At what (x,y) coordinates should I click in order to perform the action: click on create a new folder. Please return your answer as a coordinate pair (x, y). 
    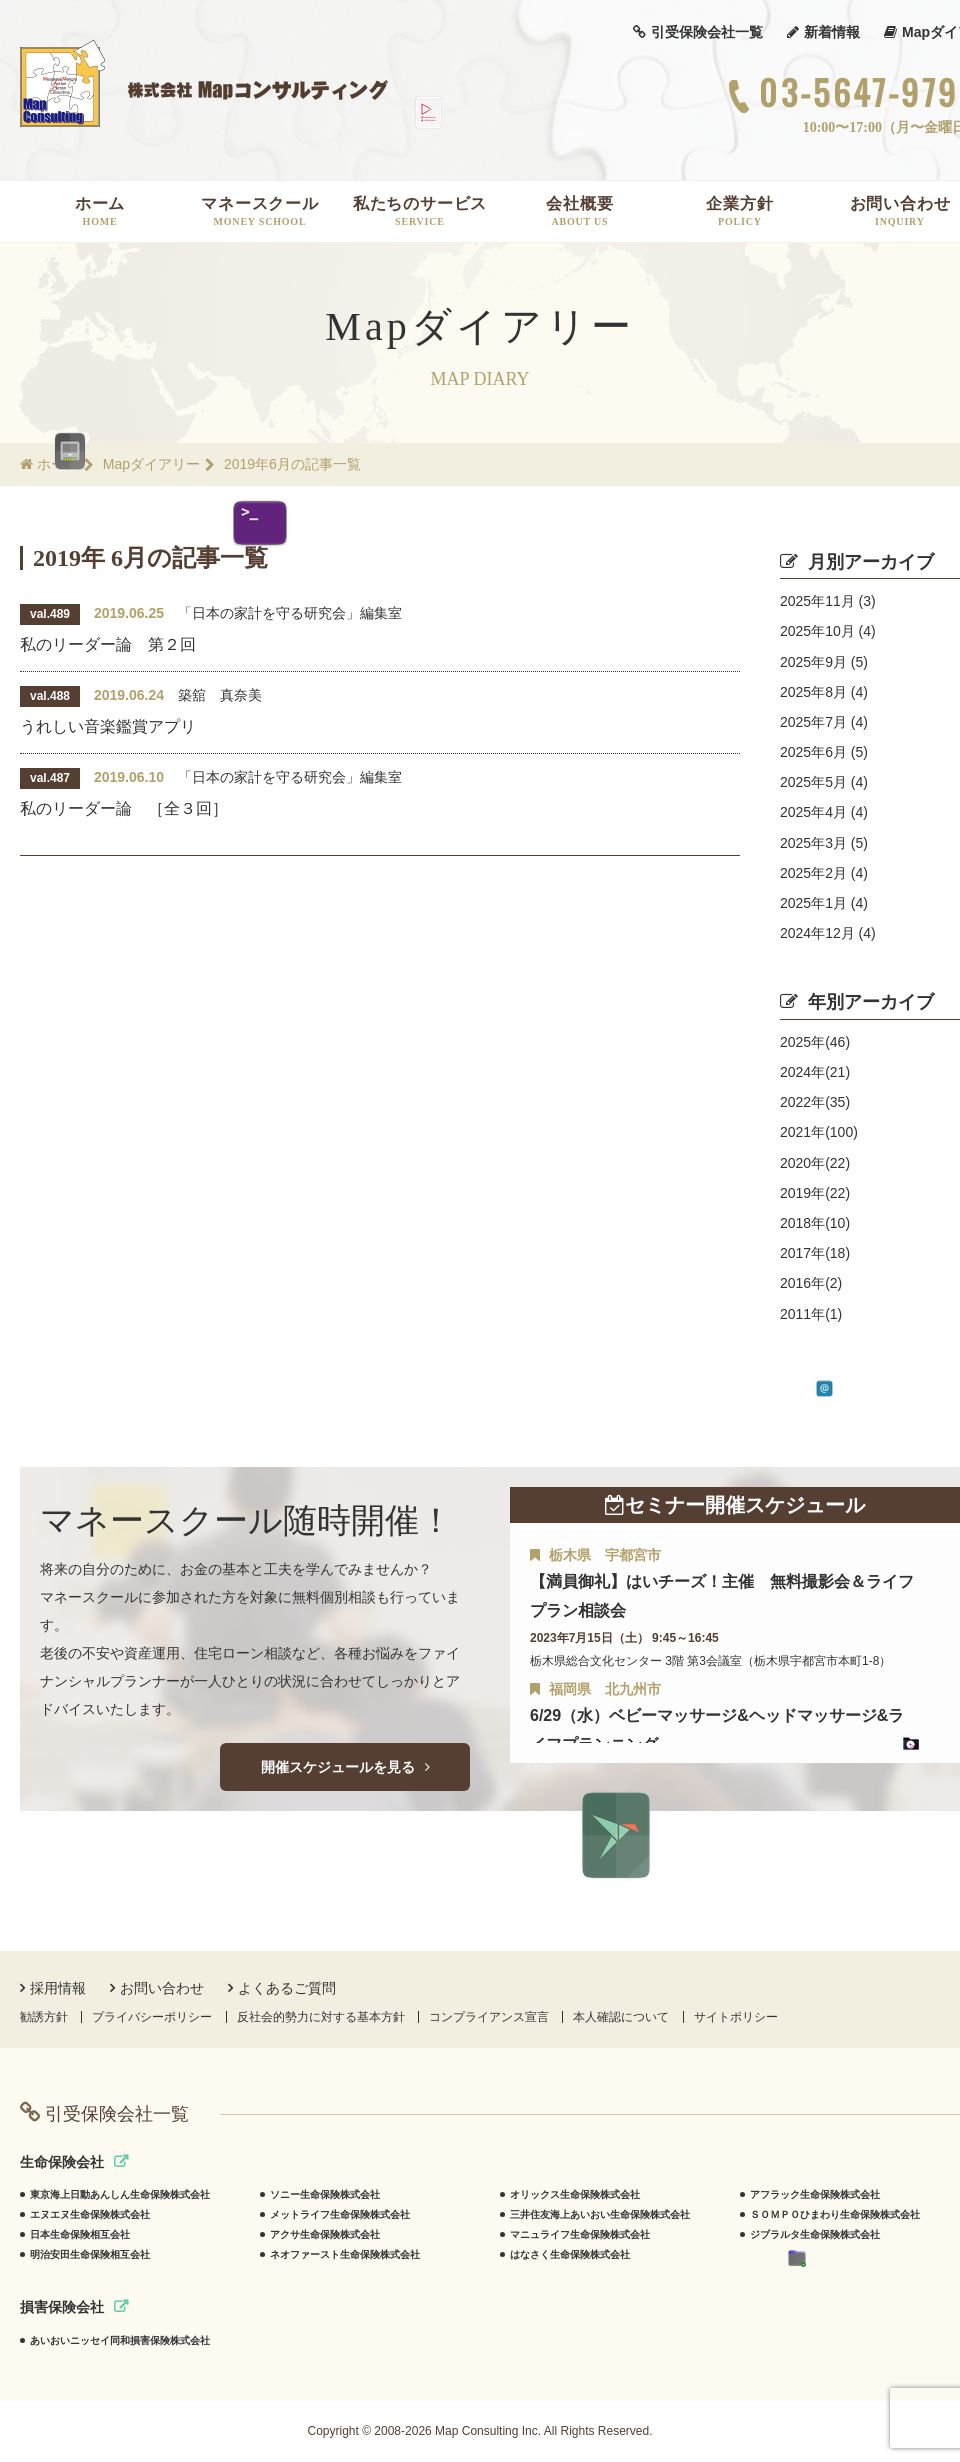
    Looking at the image, I should click on (797, 2258).